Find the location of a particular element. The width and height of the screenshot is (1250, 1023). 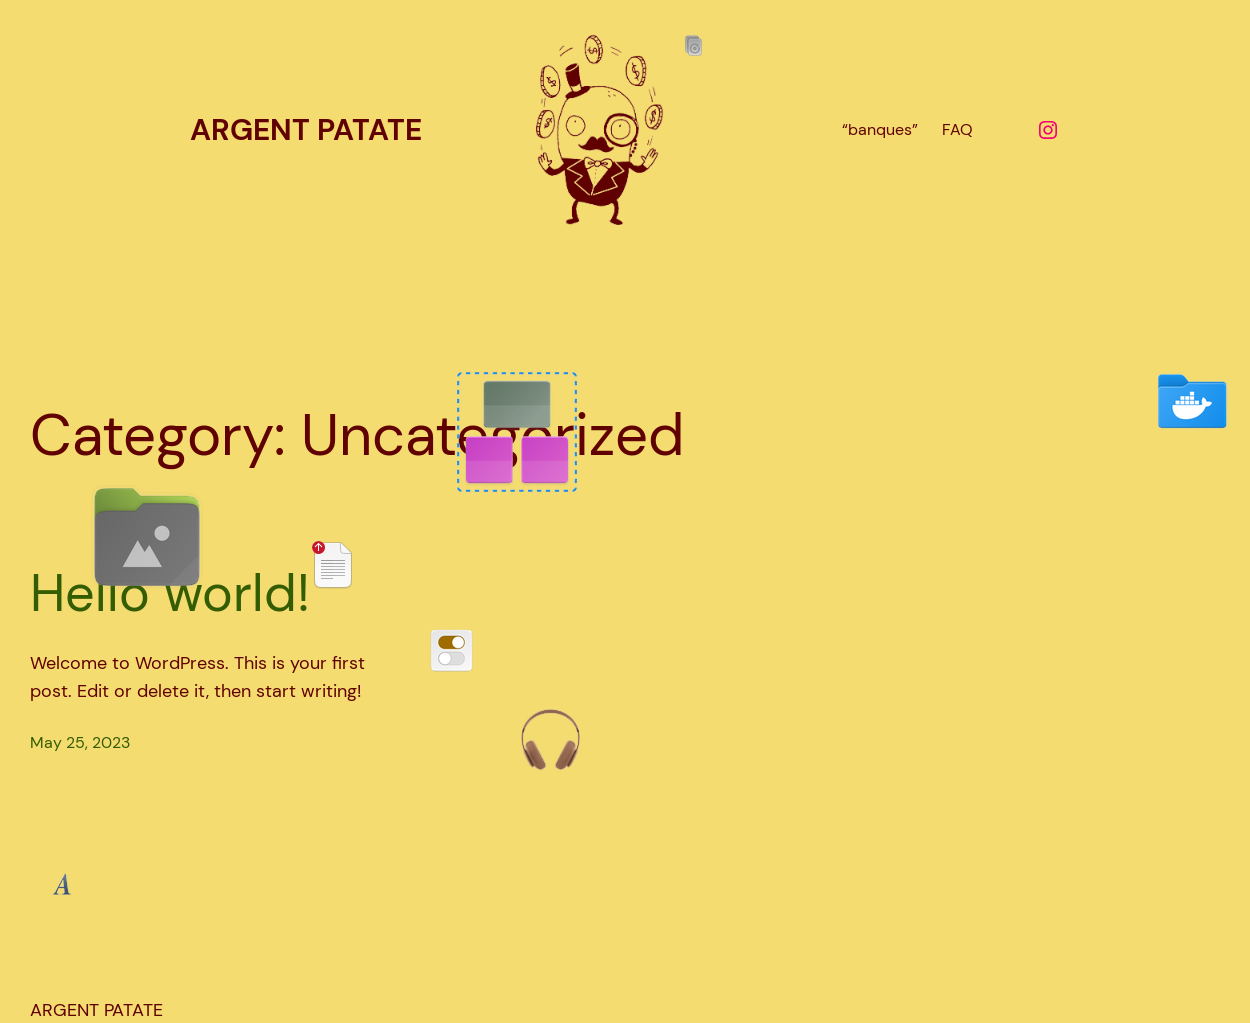

select all items in the current view is located at coordinates (517, 432).